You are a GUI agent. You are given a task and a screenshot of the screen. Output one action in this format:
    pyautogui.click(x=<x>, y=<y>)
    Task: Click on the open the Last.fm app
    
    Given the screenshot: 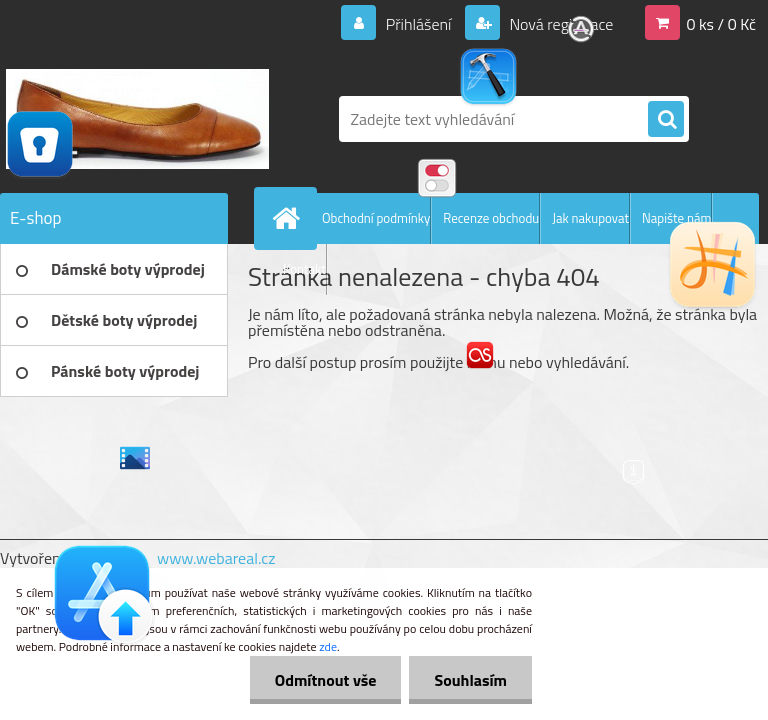 What is the action you would take?
    pyautogui.click(x=480, y=355)
    